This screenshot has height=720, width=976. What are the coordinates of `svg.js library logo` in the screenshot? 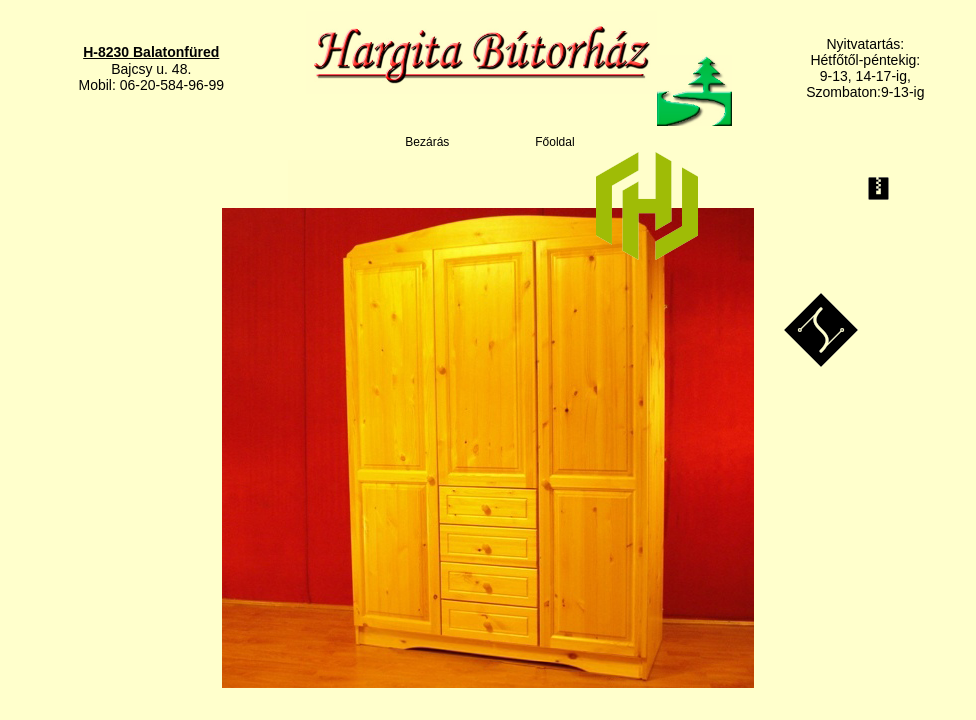 It's located at (821, 330).